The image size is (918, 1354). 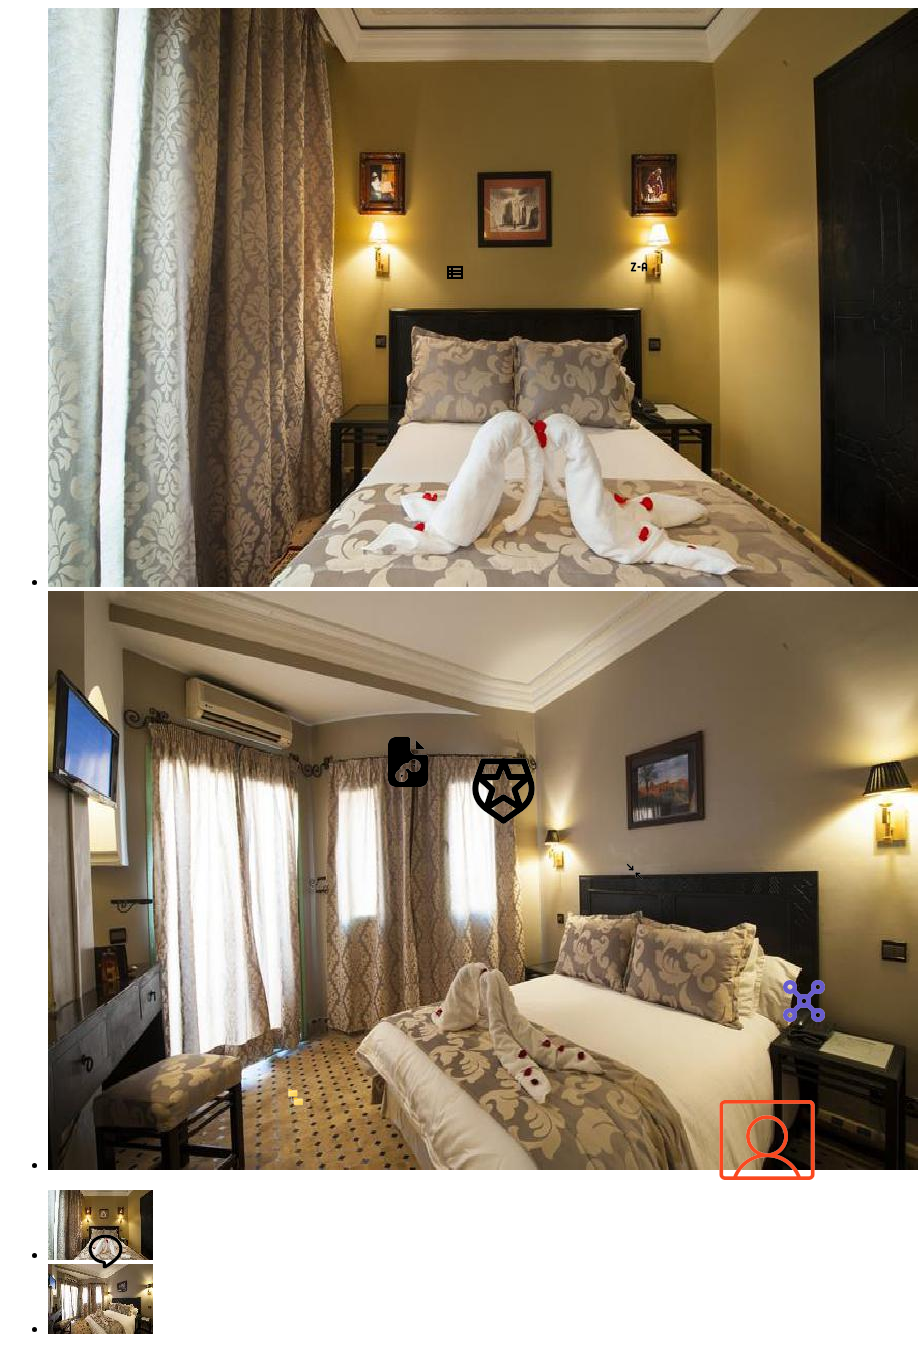 I want to click on view star network topology, so click(x=804, y=1001).